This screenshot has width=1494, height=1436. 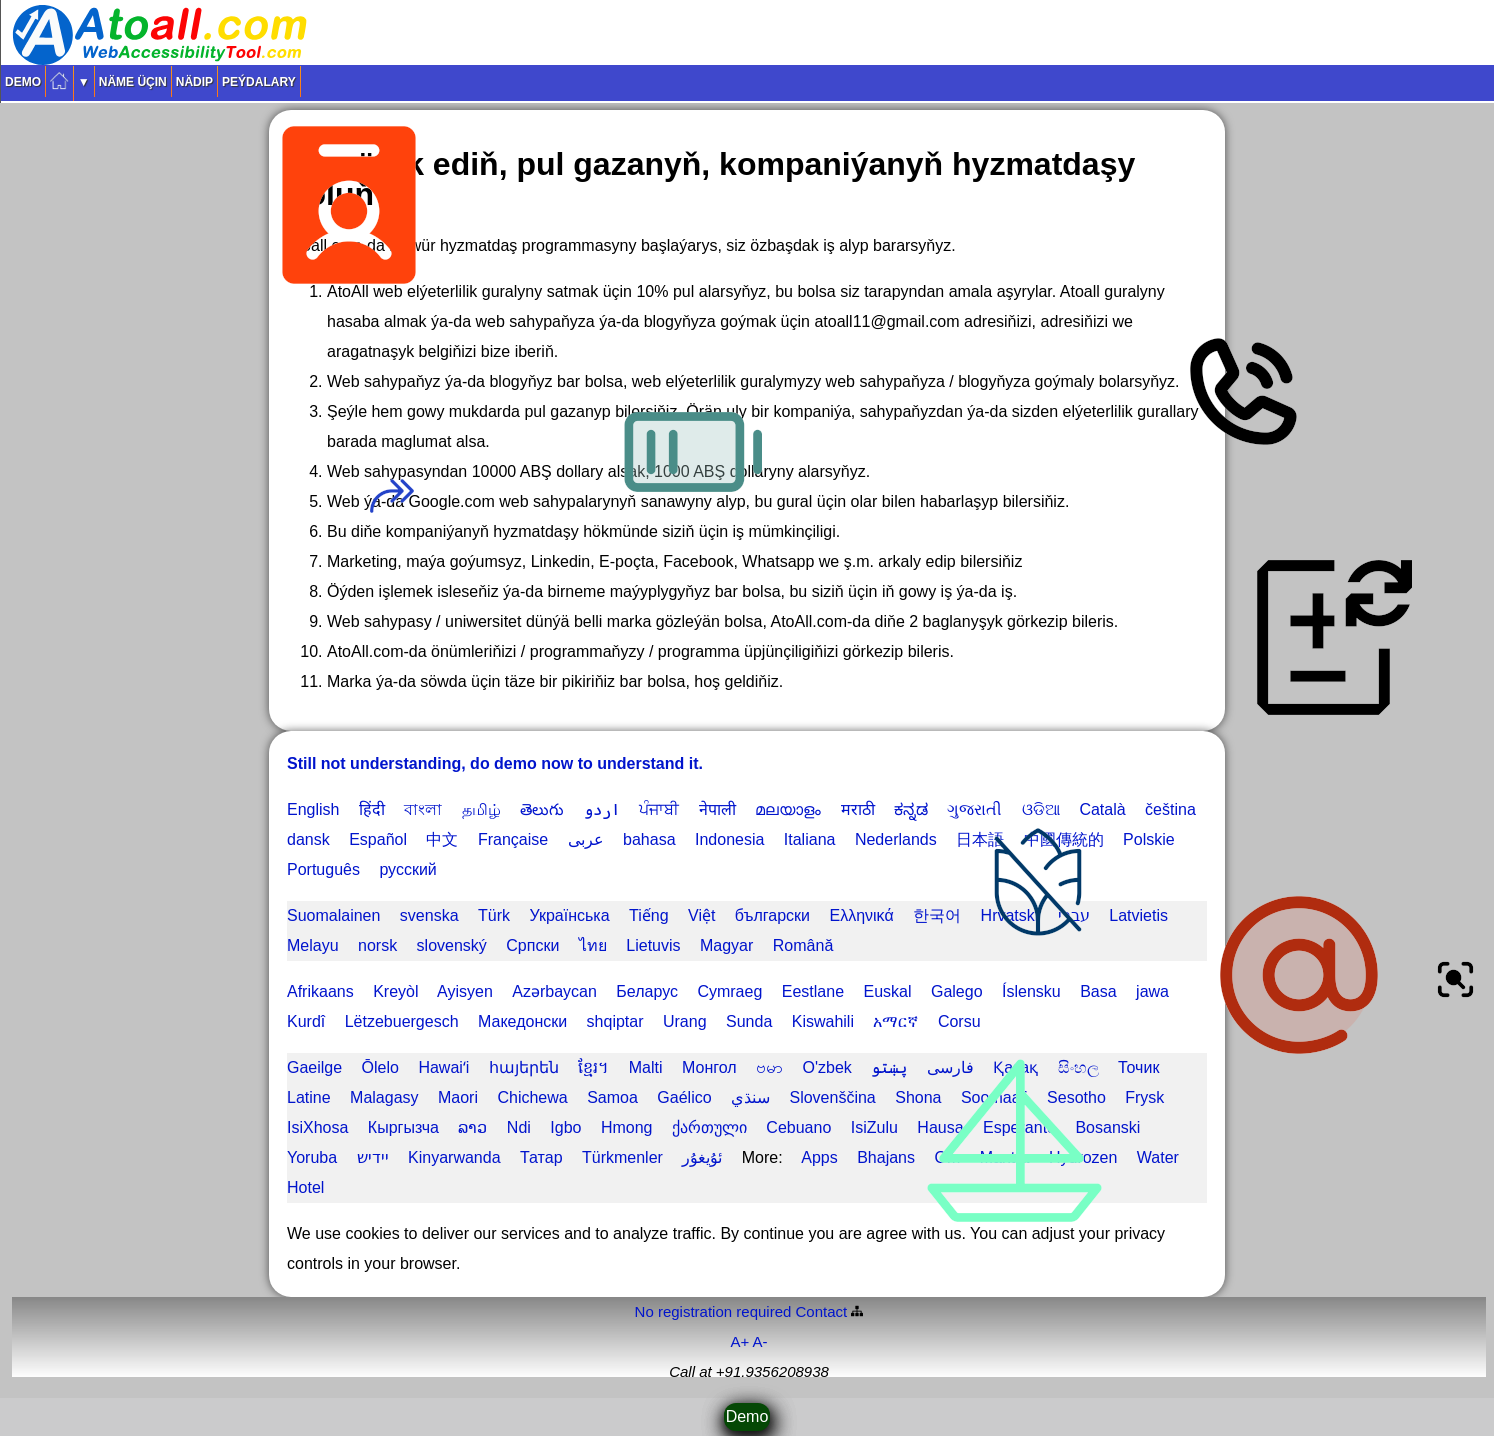 I want to click on forward message or content to multiple recipients, so click(x=392, y=496).